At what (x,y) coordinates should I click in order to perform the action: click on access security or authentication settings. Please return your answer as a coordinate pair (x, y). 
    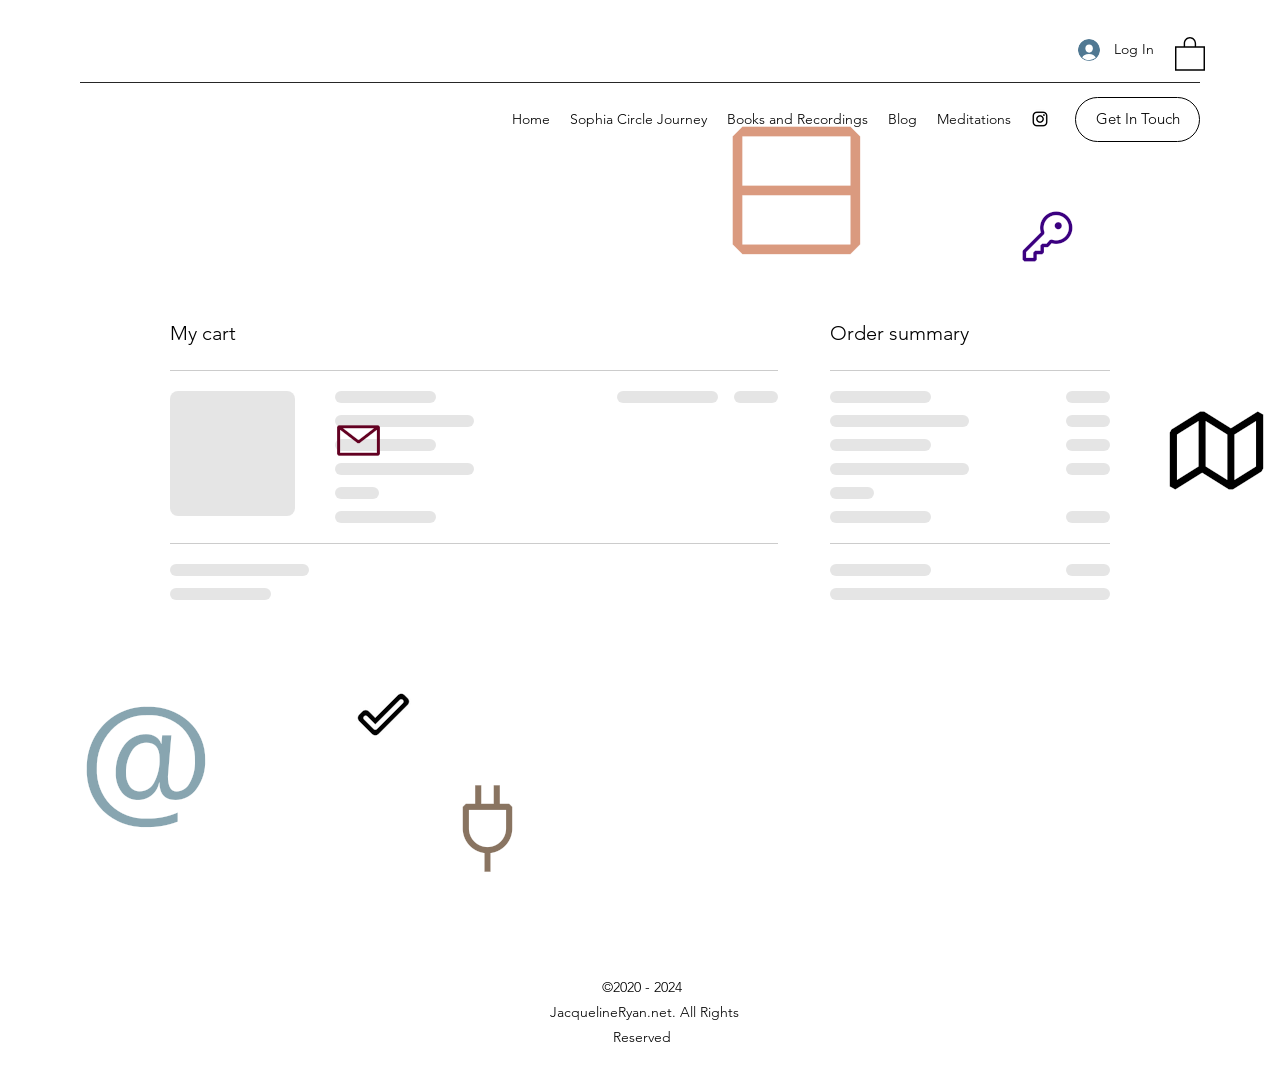
    Looking at the image, I should click on (1047, 236).